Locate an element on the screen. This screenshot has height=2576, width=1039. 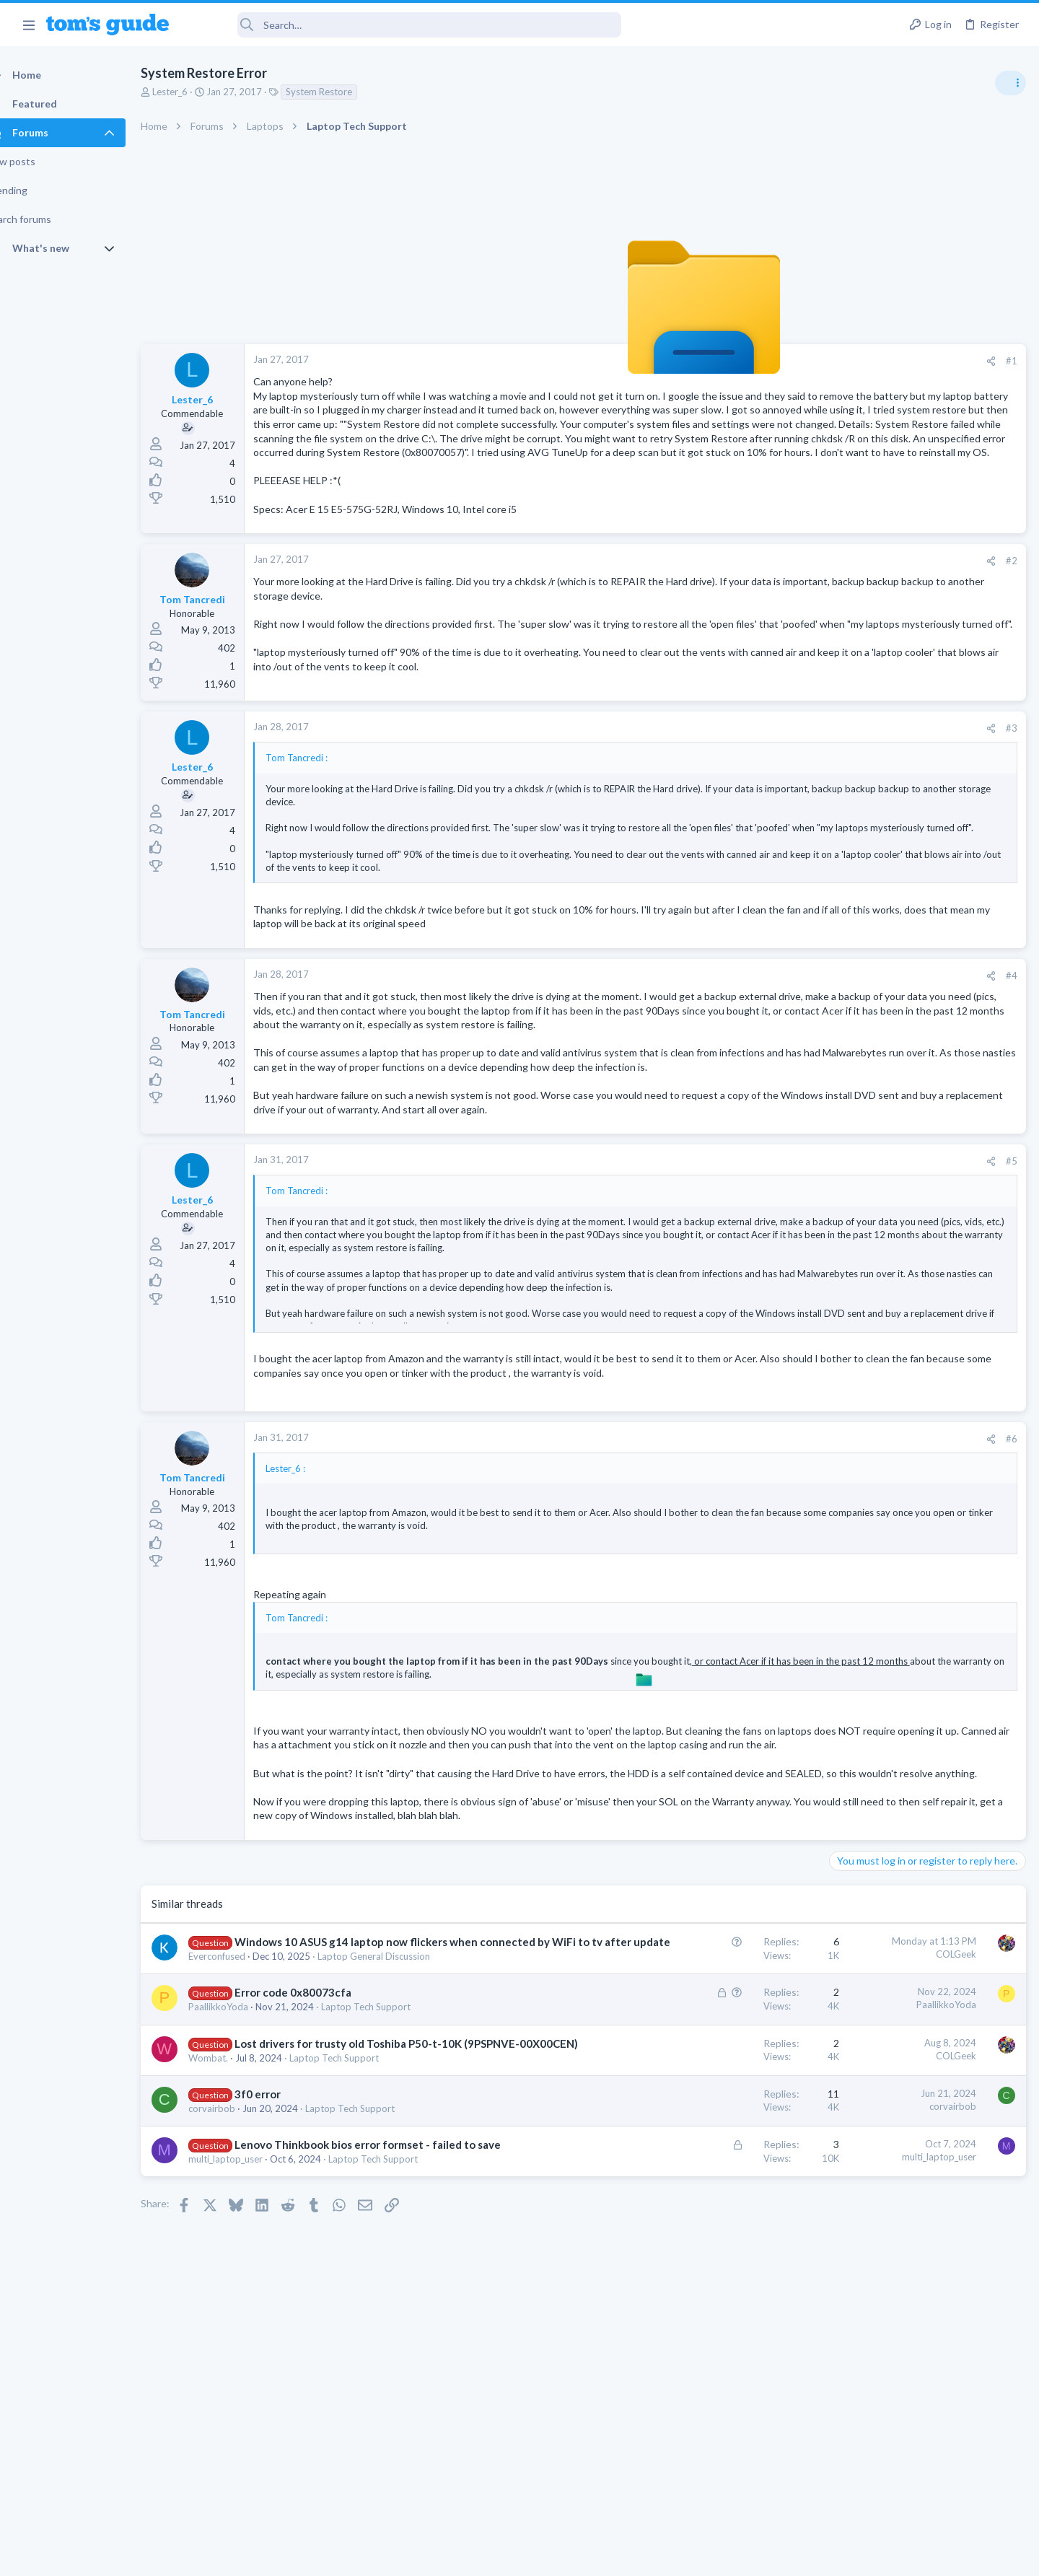
open the green folder is located at coordinates (644, 1680).